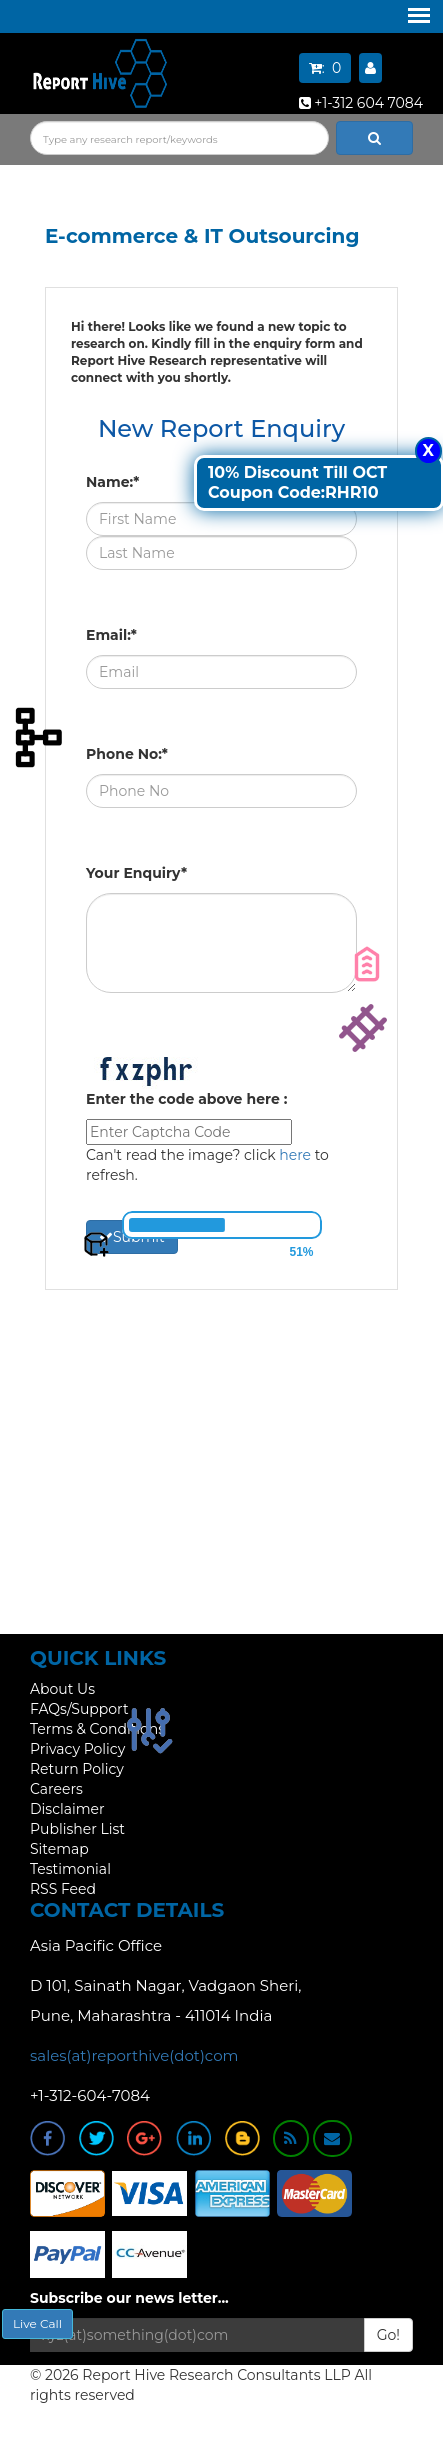 The width and height of the screenshot is (443, 2459). I want to click on settings saved successfully, so click(148, 1729).